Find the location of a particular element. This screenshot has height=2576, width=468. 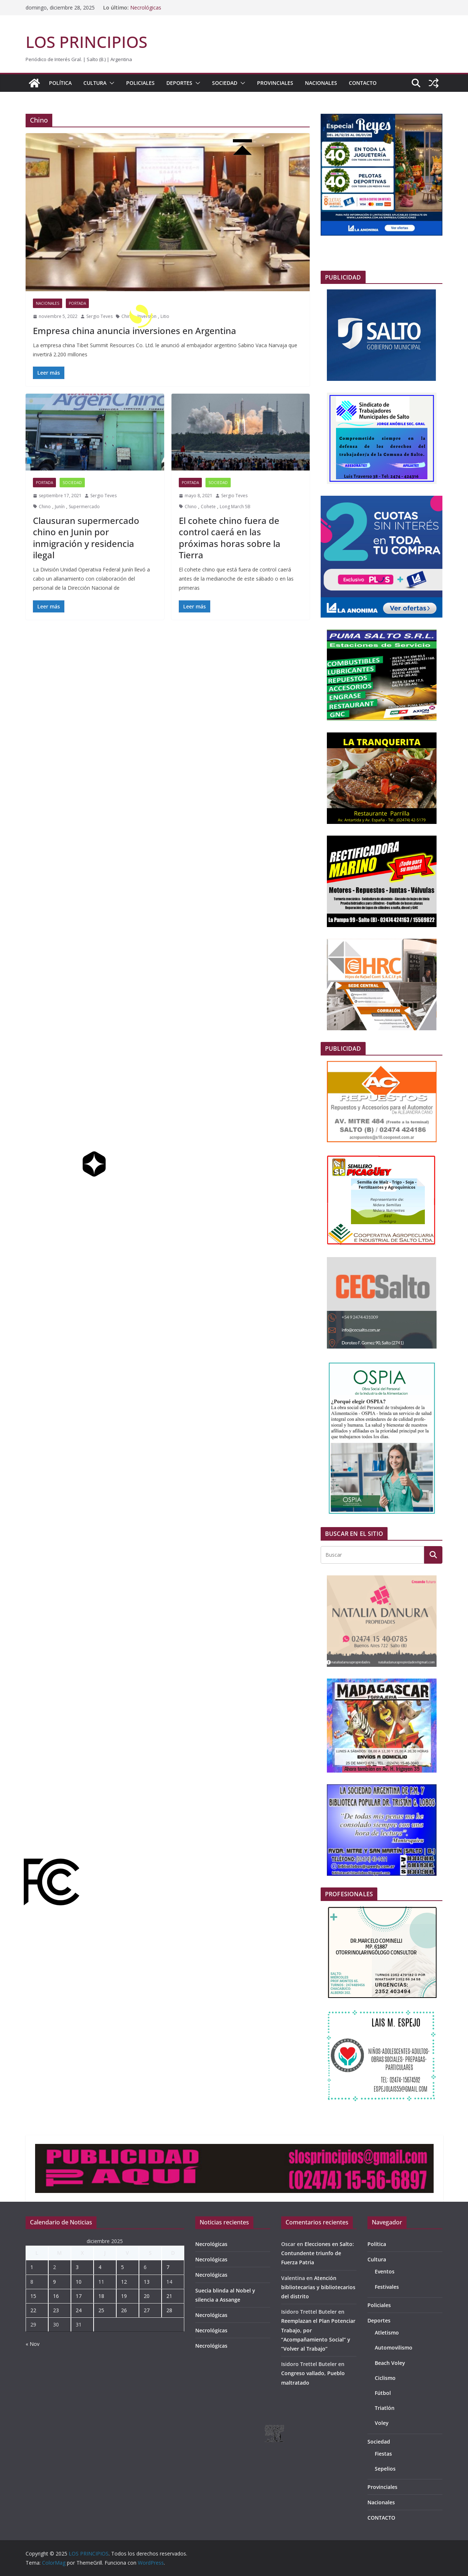

andela company logo is located at coordinates (94, 1164).